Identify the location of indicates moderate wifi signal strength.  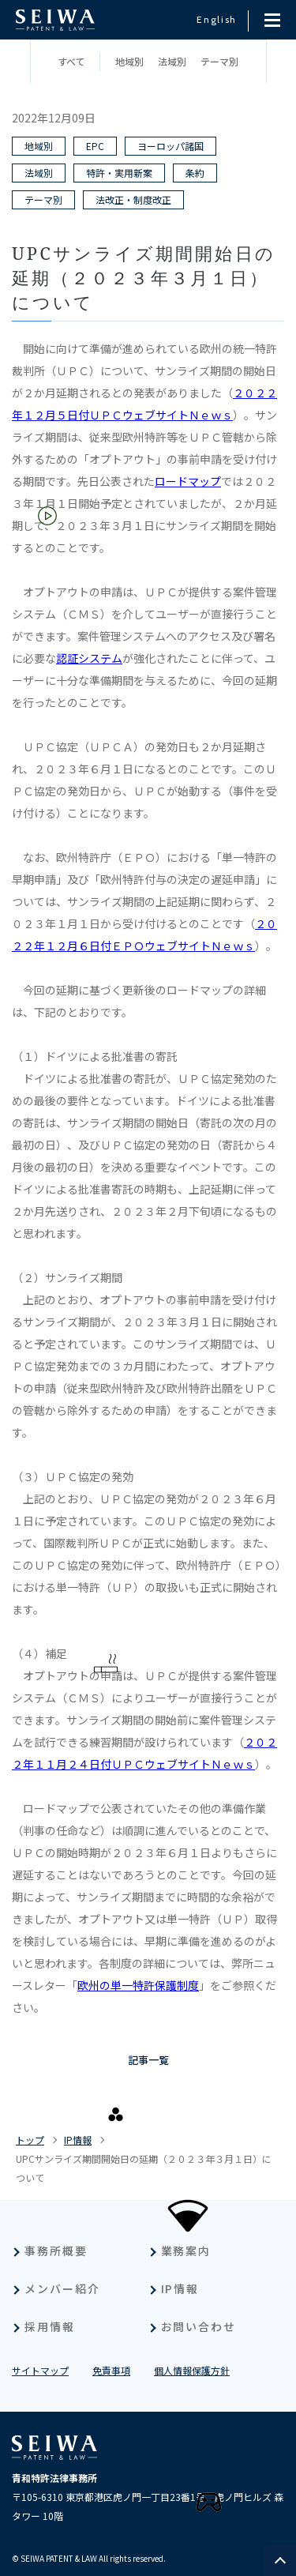
(188, 2216).